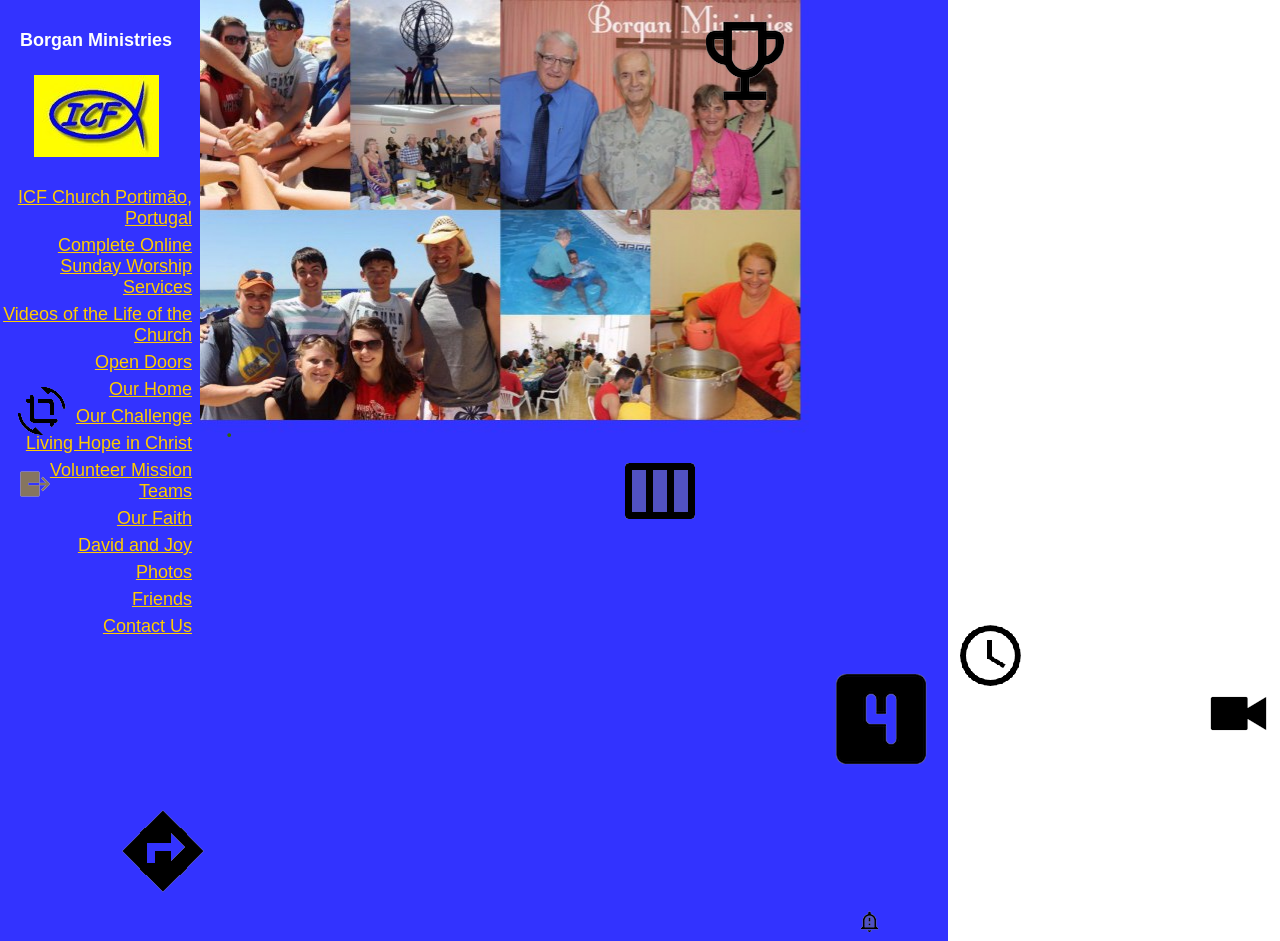 This screenshot has width=1280, height=941. I want to click on view time or clock settings, so click(990, 655).